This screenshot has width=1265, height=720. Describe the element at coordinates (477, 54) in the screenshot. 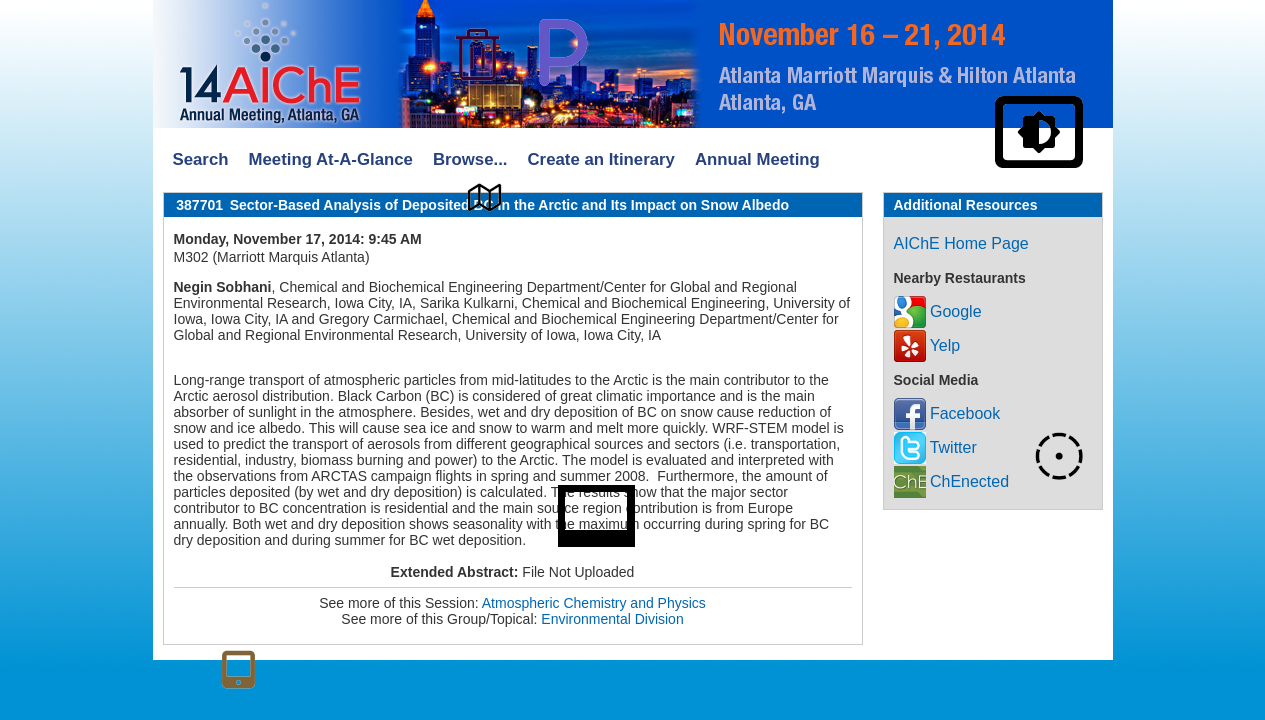

I see `delete selected item` at that location.